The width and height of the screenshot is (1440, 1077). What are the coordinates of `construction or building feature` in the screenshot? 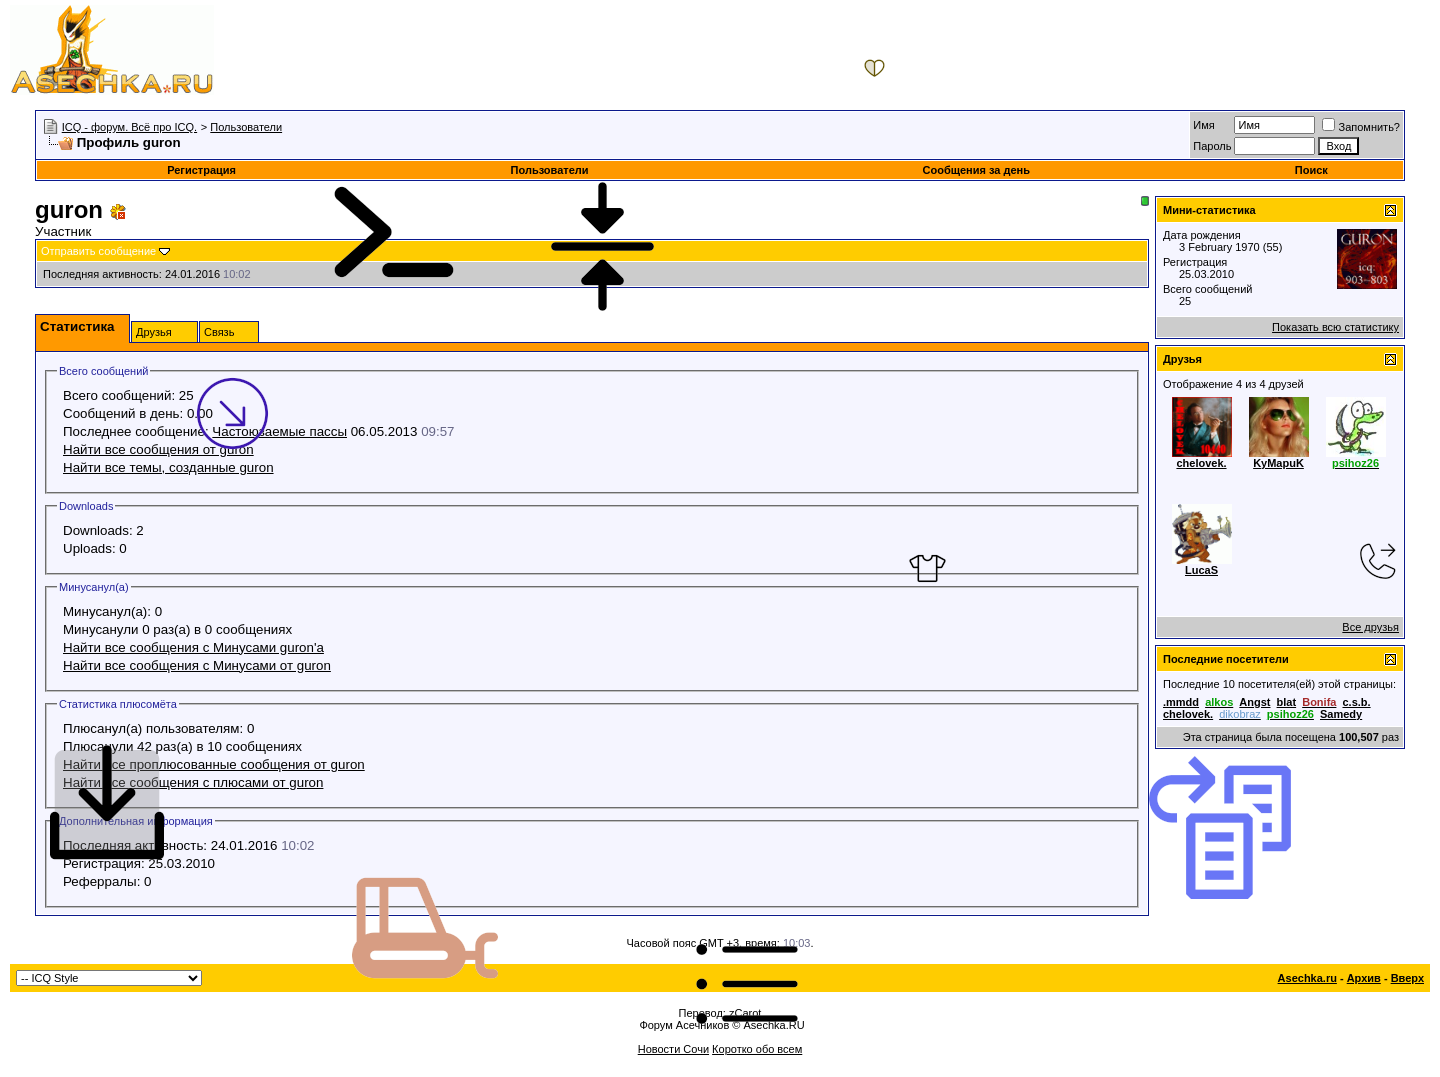 It's located at (425, 928).